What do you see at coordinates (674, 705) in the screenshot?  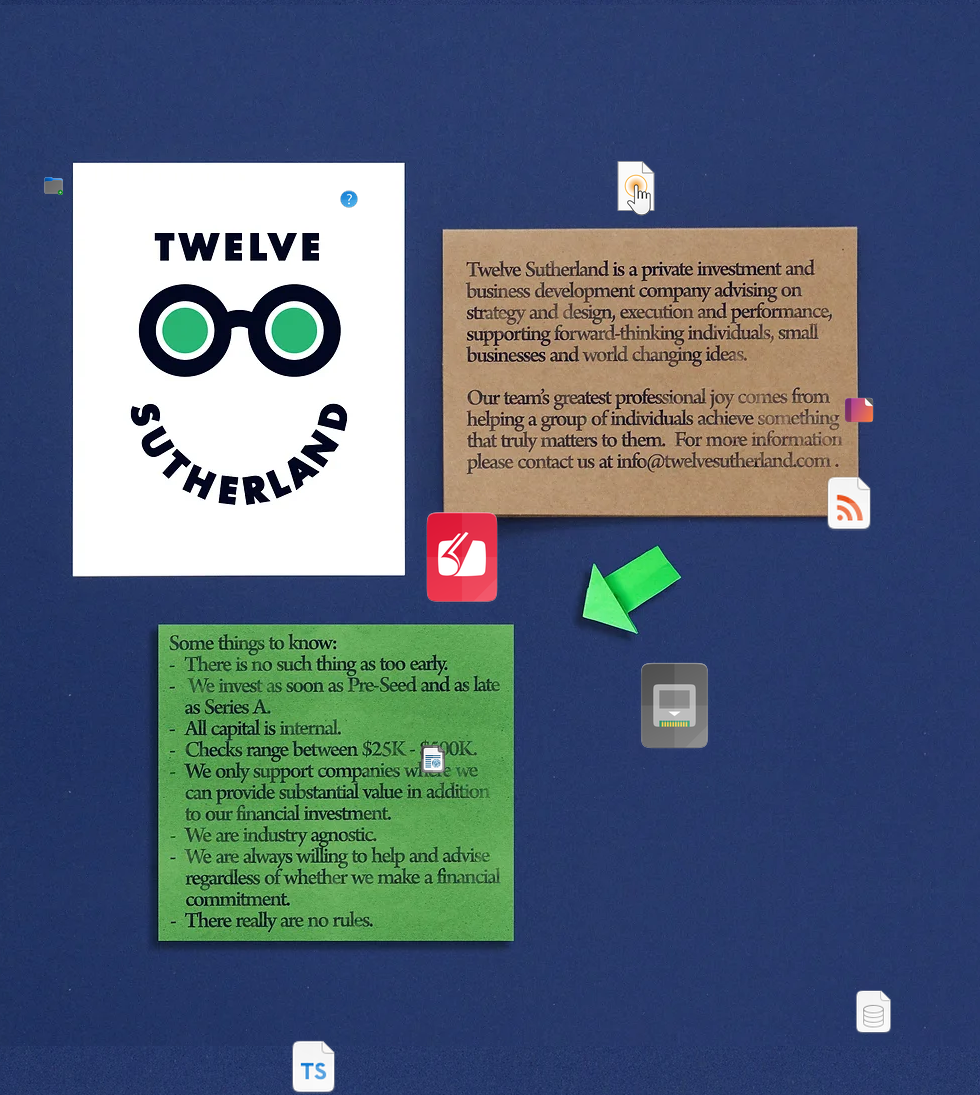 I see `nintendo ds game rom file` at bounding box center [674, 705].